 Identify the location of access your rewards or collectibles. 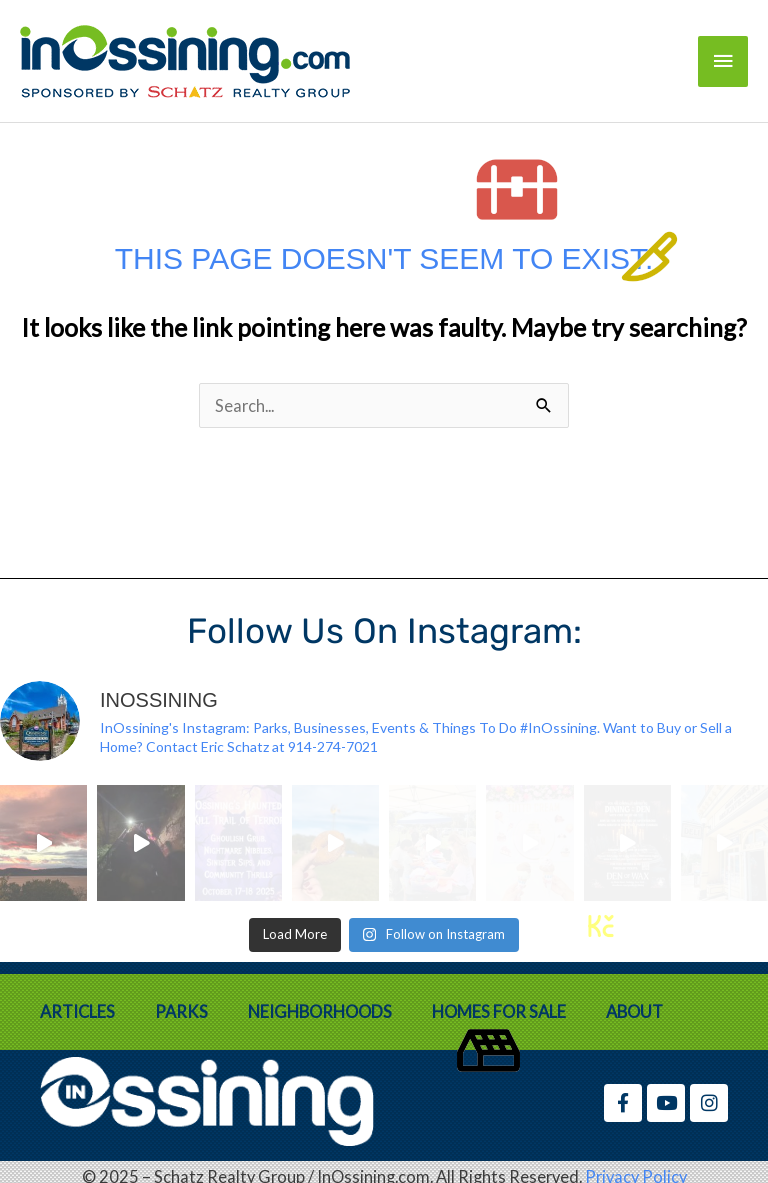
(517, 191).